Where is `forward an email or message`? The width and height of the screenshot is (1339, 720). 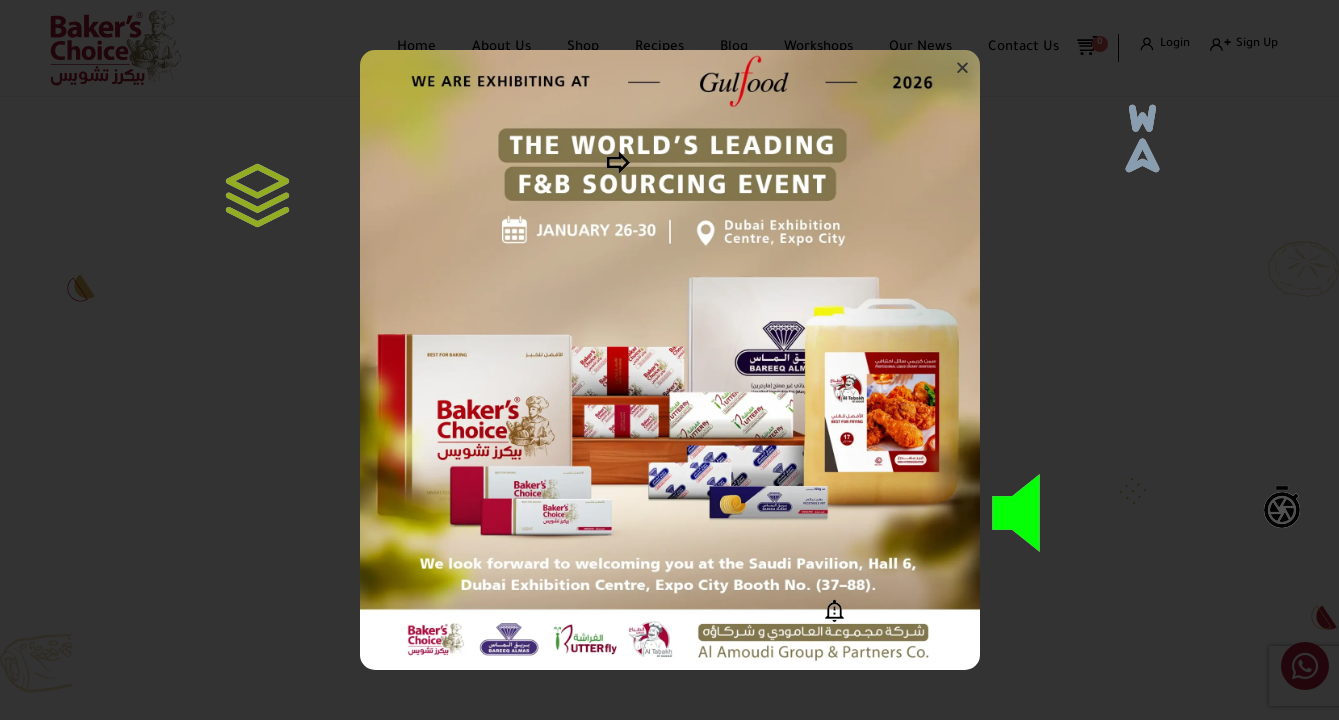 forward an email or message is located at coordinates (618, 162).